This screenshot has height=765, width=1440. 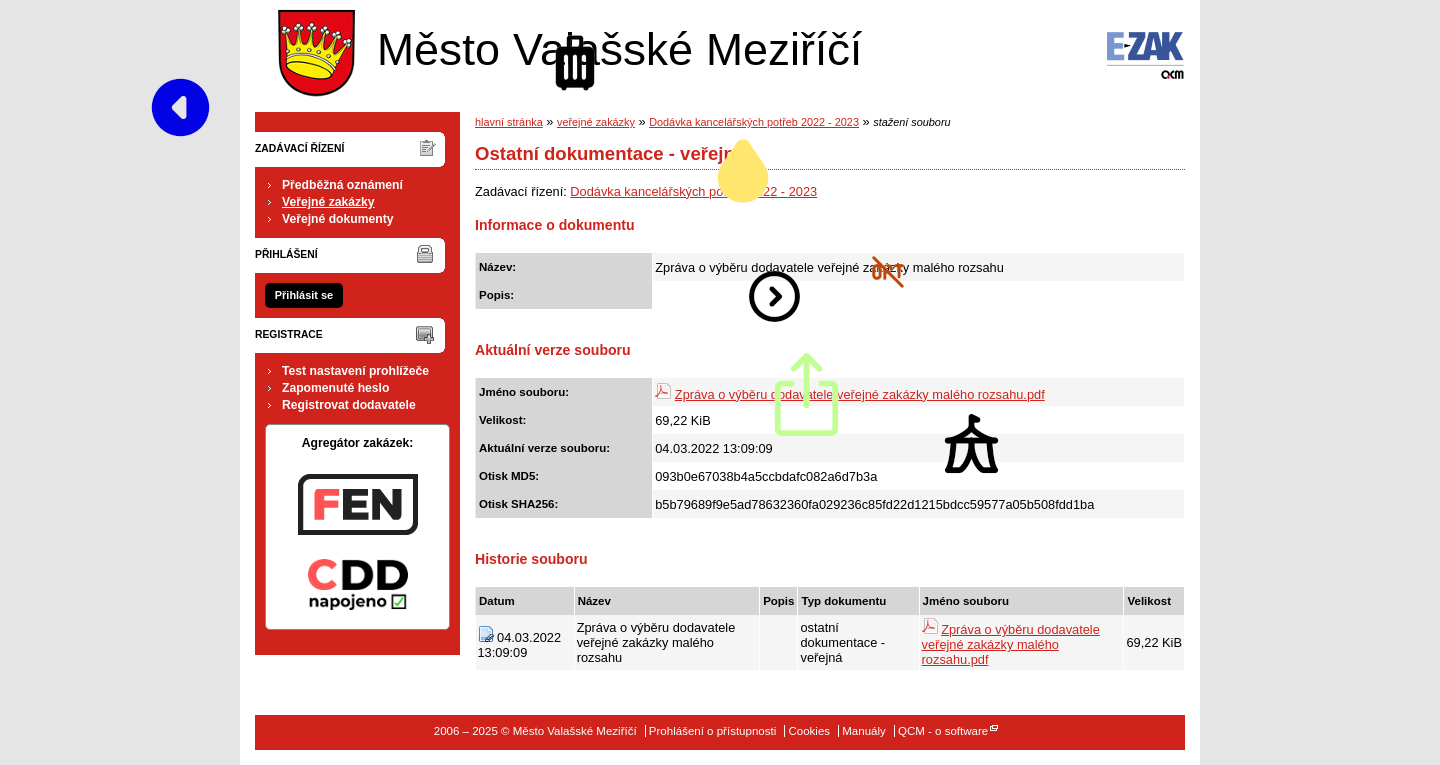 What do you see at coordinates (743, 171) in the screenshot?
I see `adjust water or hydration settings` at bounding box center [743, 171].